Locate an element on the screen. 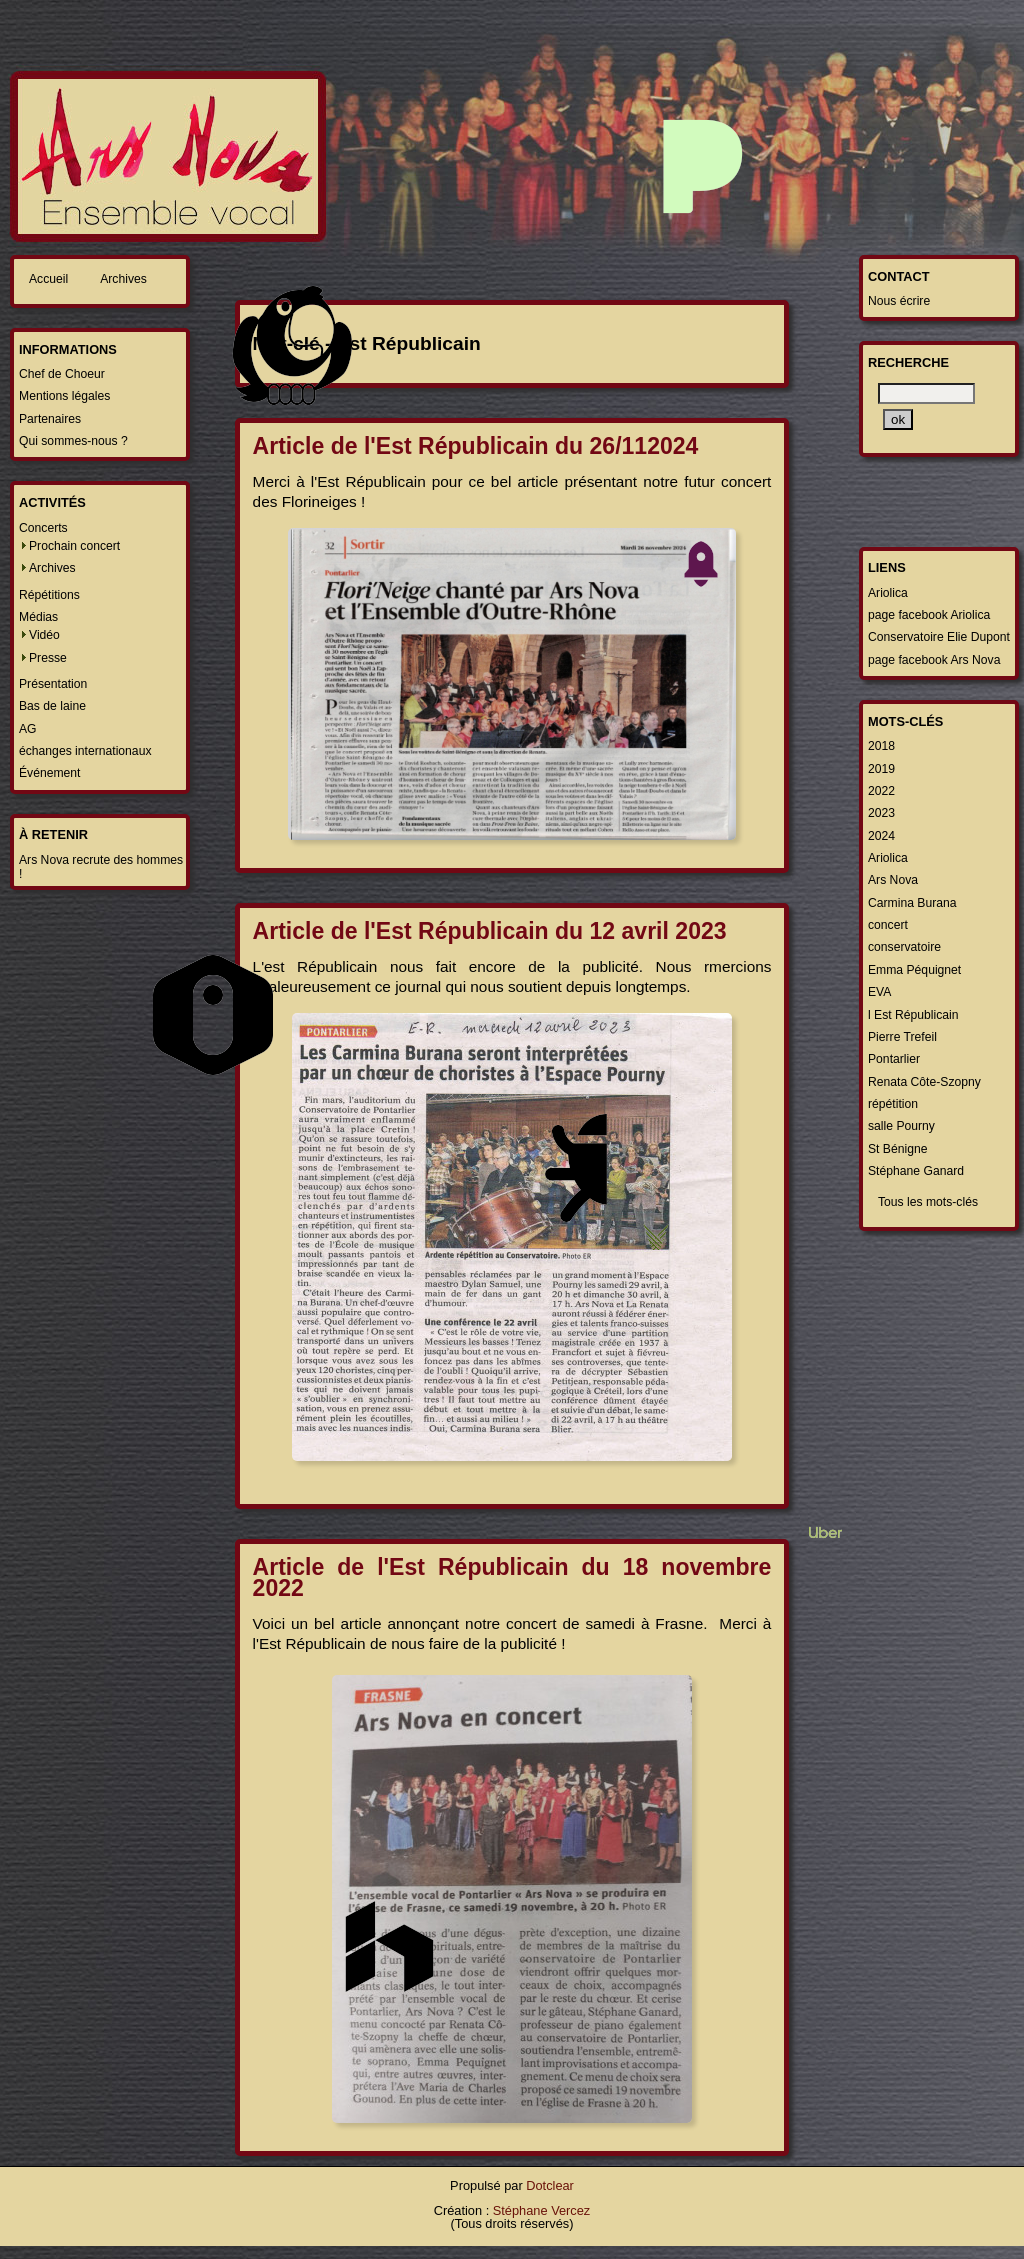  open bug bounty platform logo is located at coordinates (576, 1168).